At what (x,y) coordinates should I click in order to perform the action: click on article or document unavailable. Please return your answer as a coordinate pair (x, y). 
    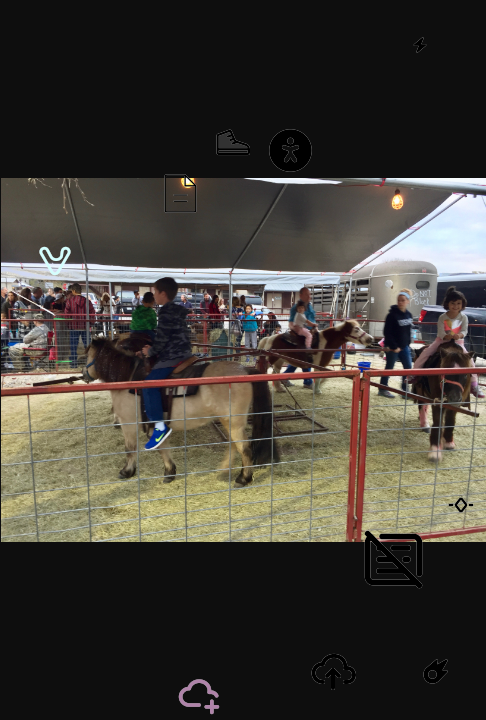
    Looking at the image, I should click on (393, 559).